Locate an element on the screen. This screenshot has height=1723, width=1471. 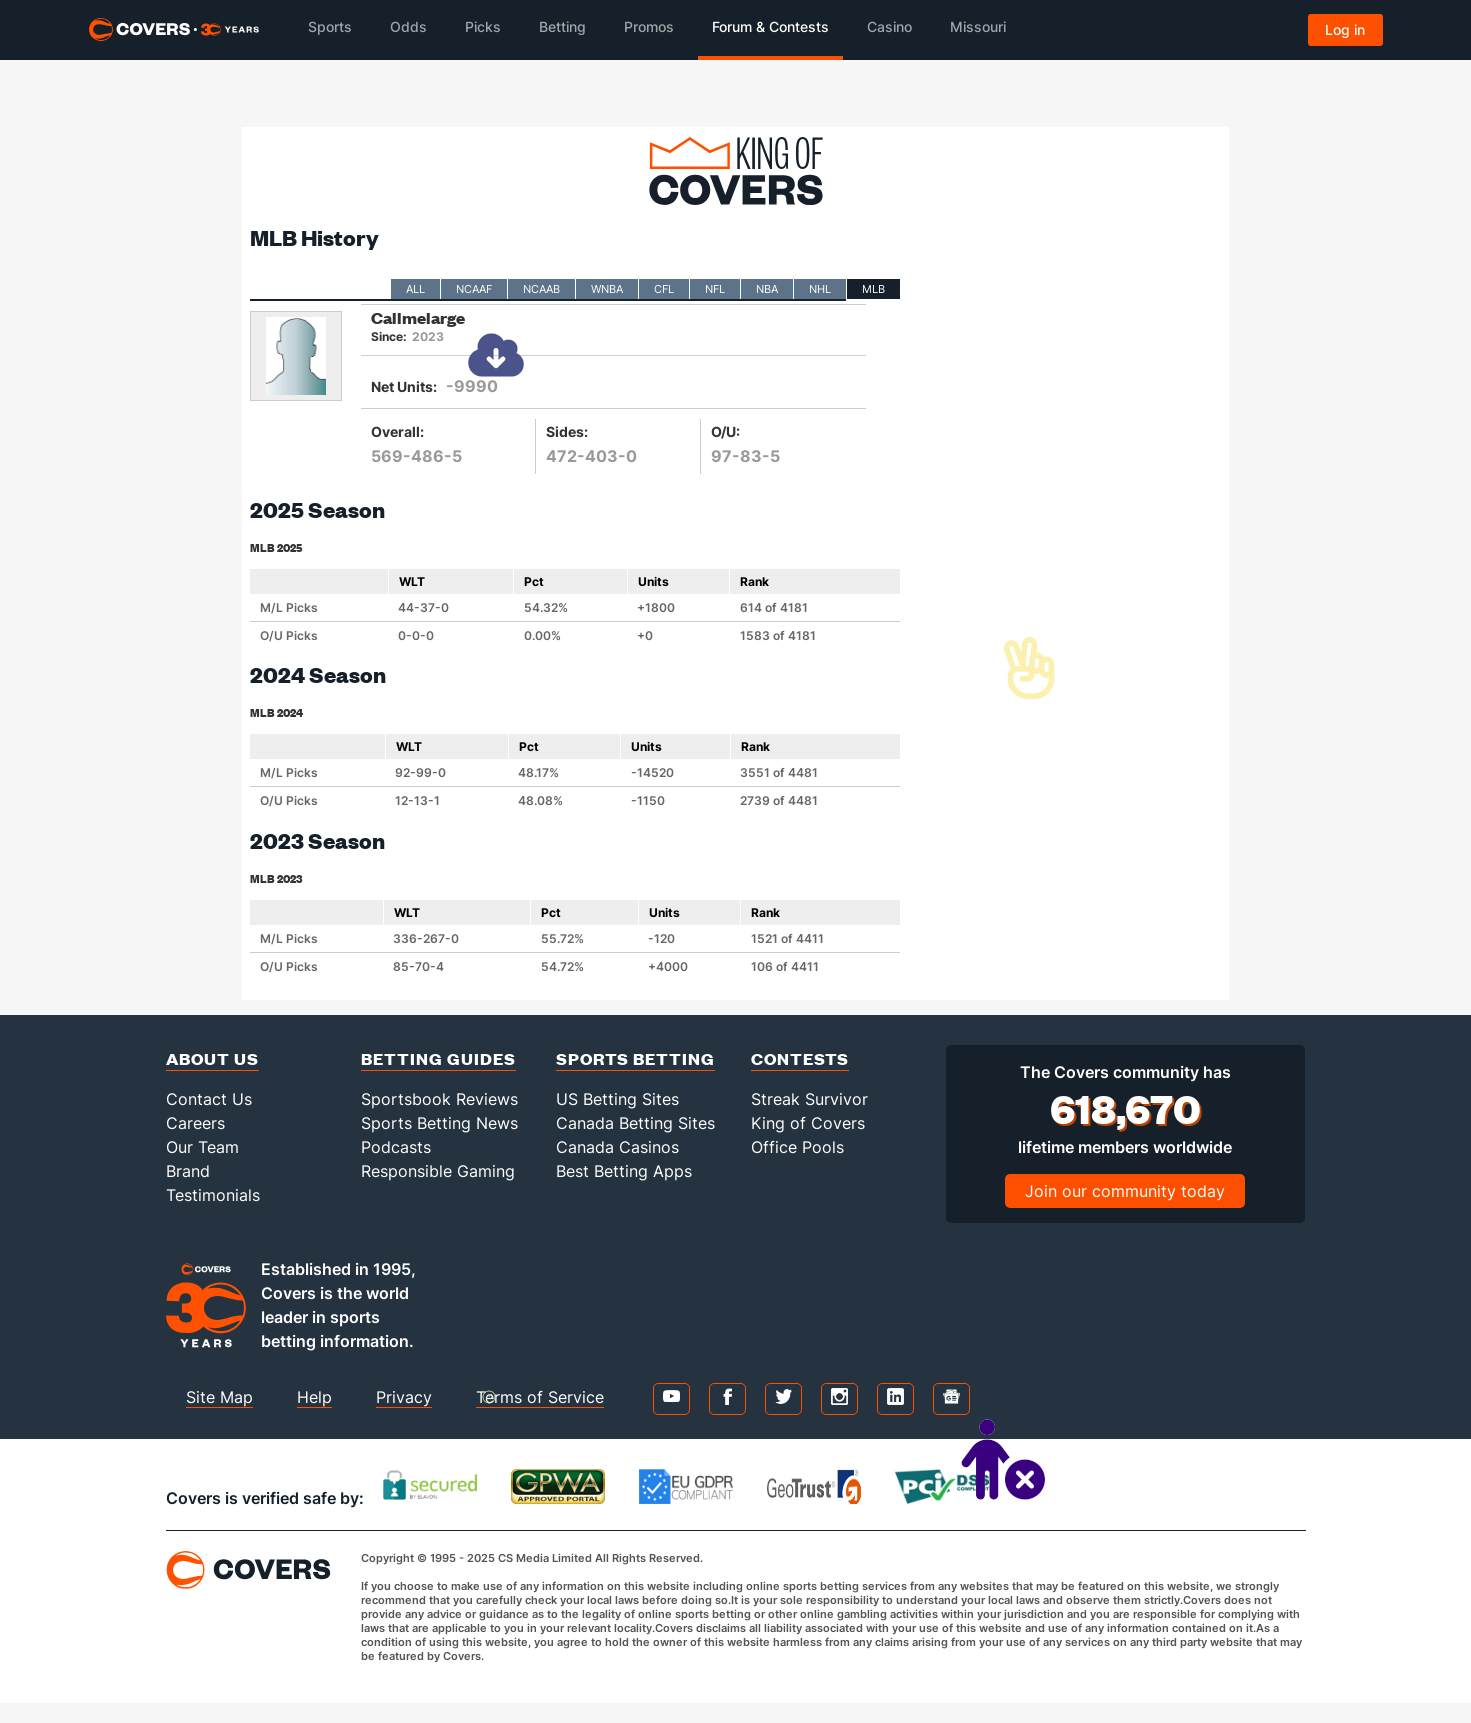
download file from cloud storage is located at coordinates (496, 355).